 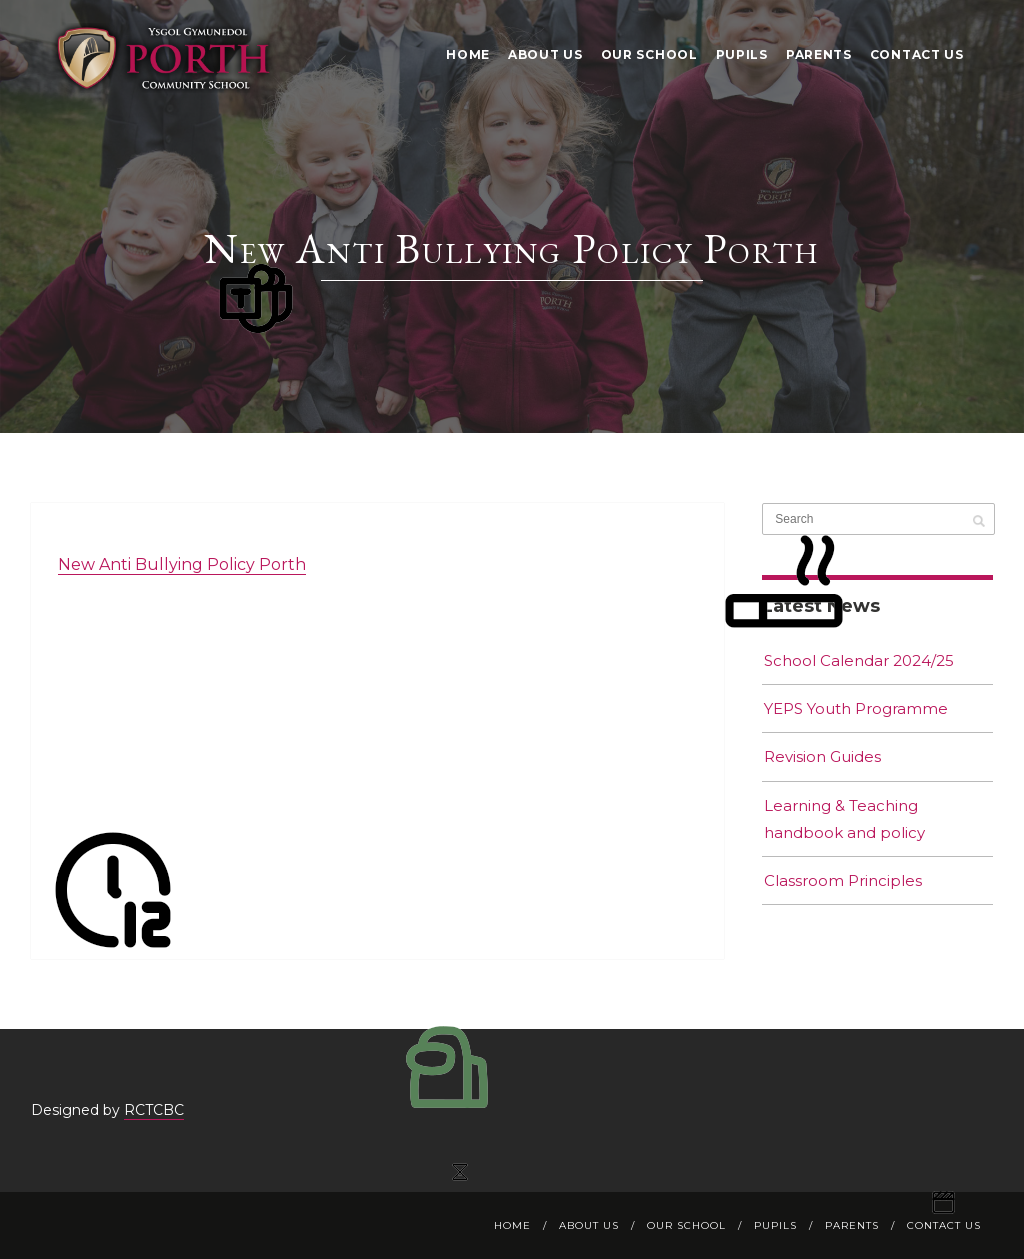 I want to click on among us game logo, so click(x=447, y=1067).